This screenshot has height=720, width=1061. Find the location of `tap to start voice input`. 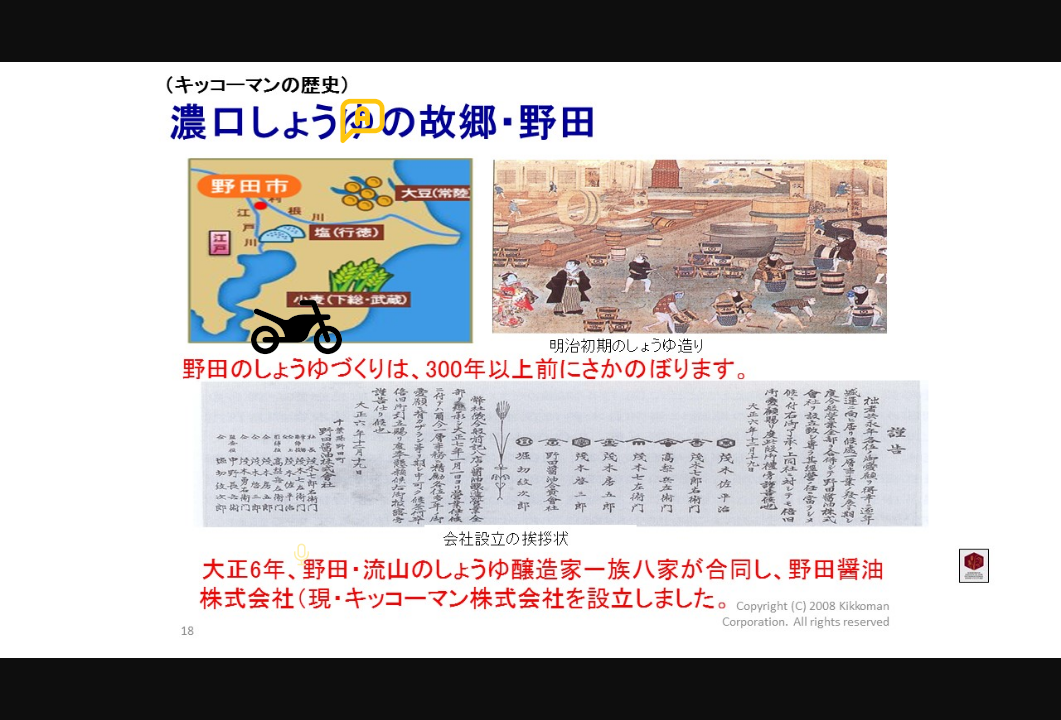

tap to start voice input is located at coordinates (301, 554).